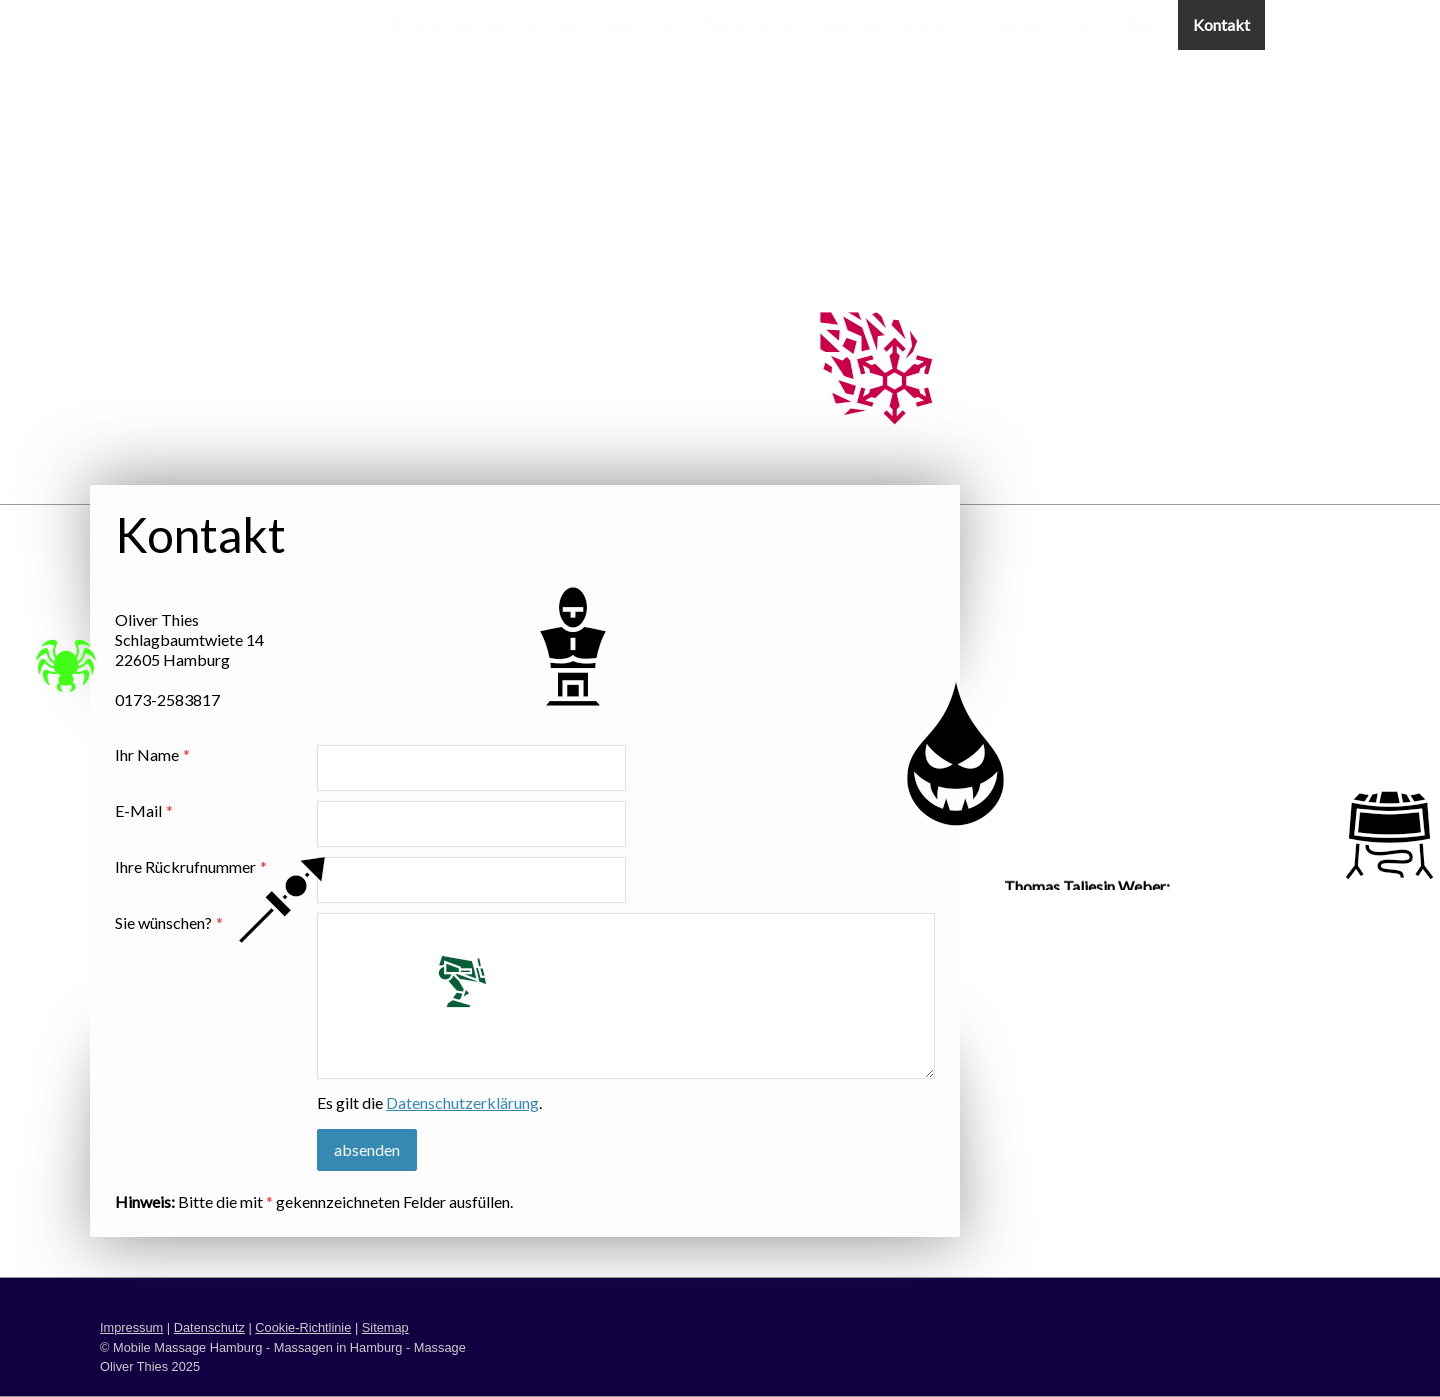 The width and height of the screenshot is (1440, 1397). Describe the element at coordinates (66, 664) in the screenshot. I see `indicates pest or bug-related content` at that location.